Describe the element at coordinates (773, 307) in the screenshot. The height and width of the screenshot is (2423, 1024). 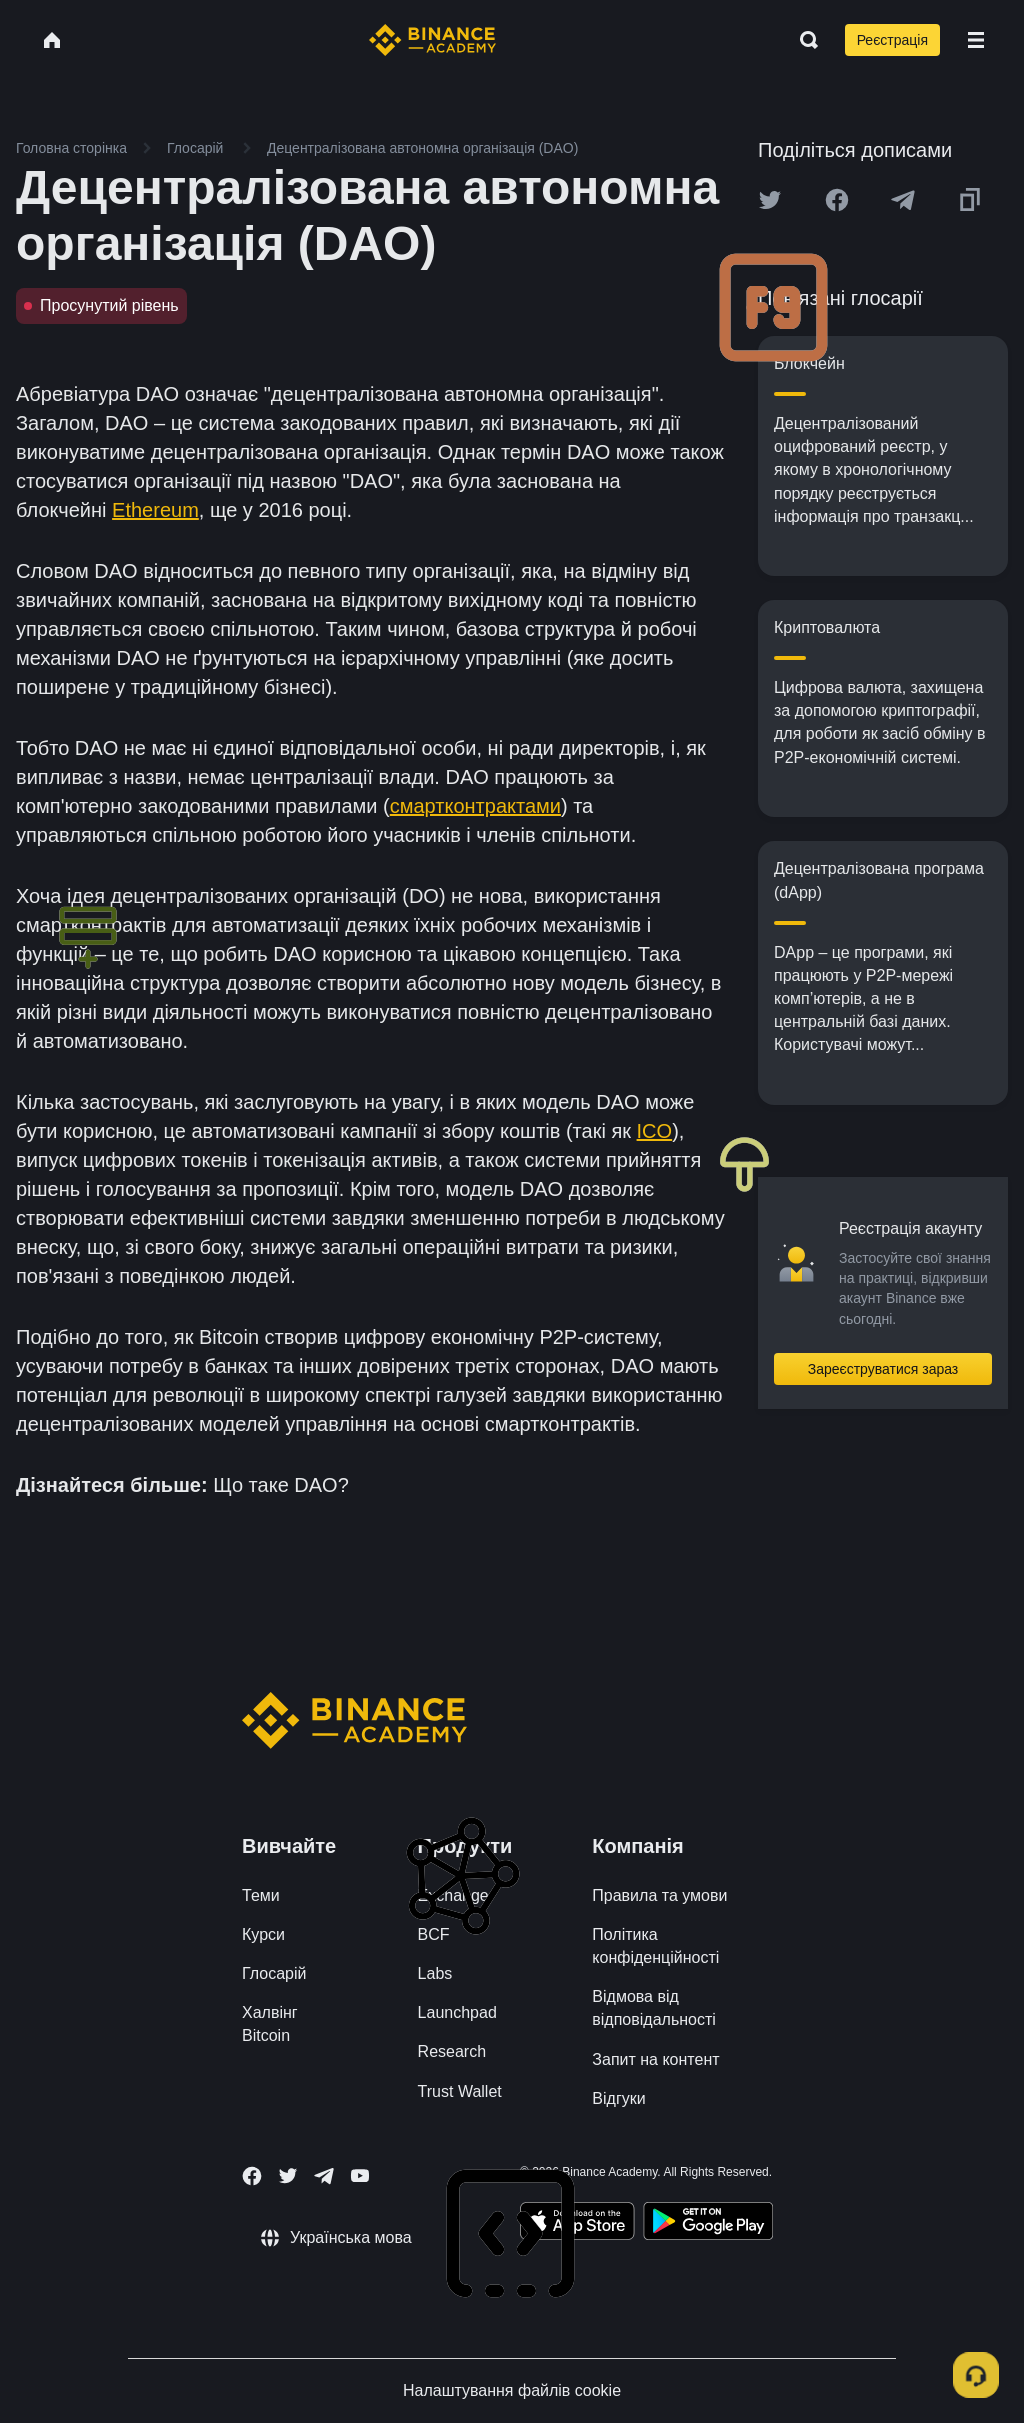
I see `press F9 function key` at that location.